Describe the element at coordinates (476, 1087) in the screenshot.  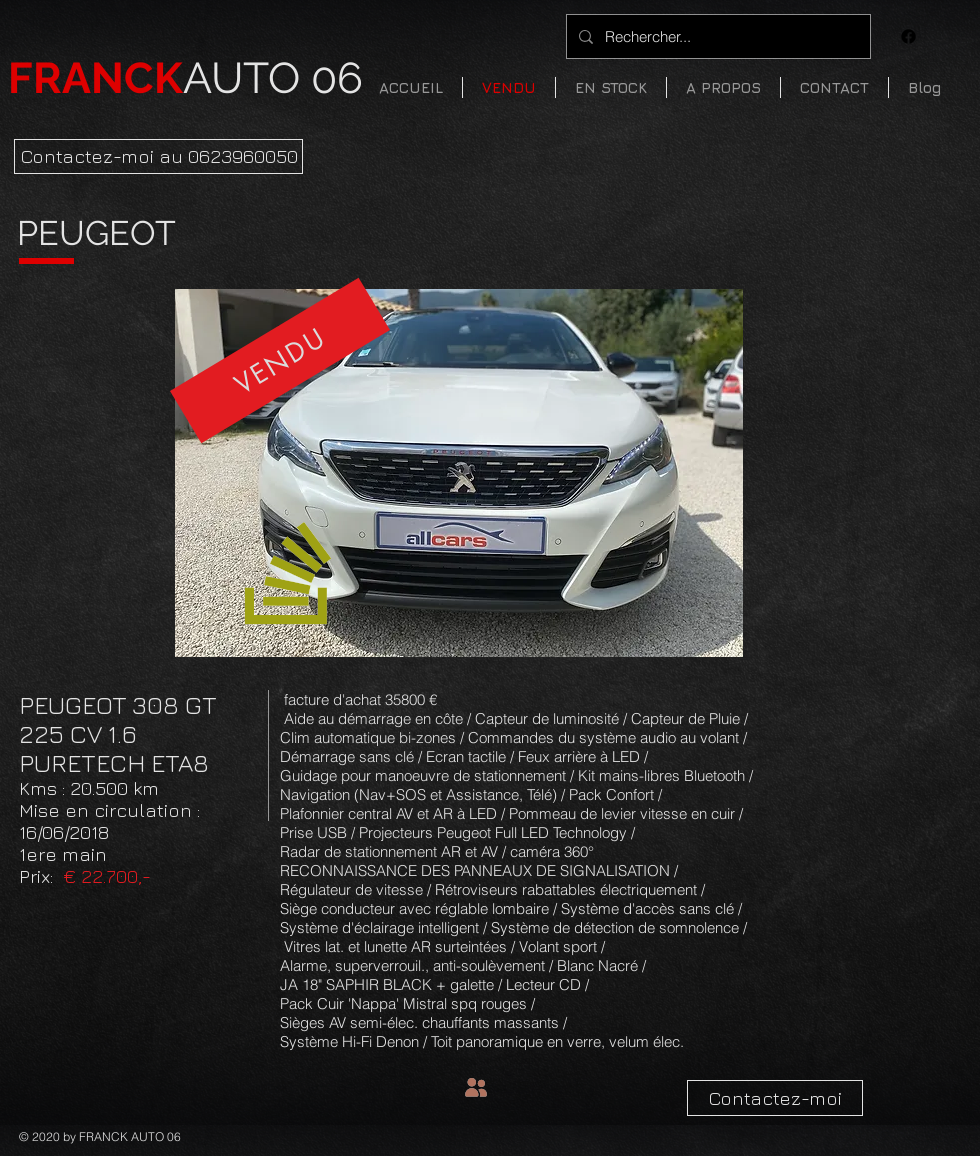
I see `view your friends list` at that location.